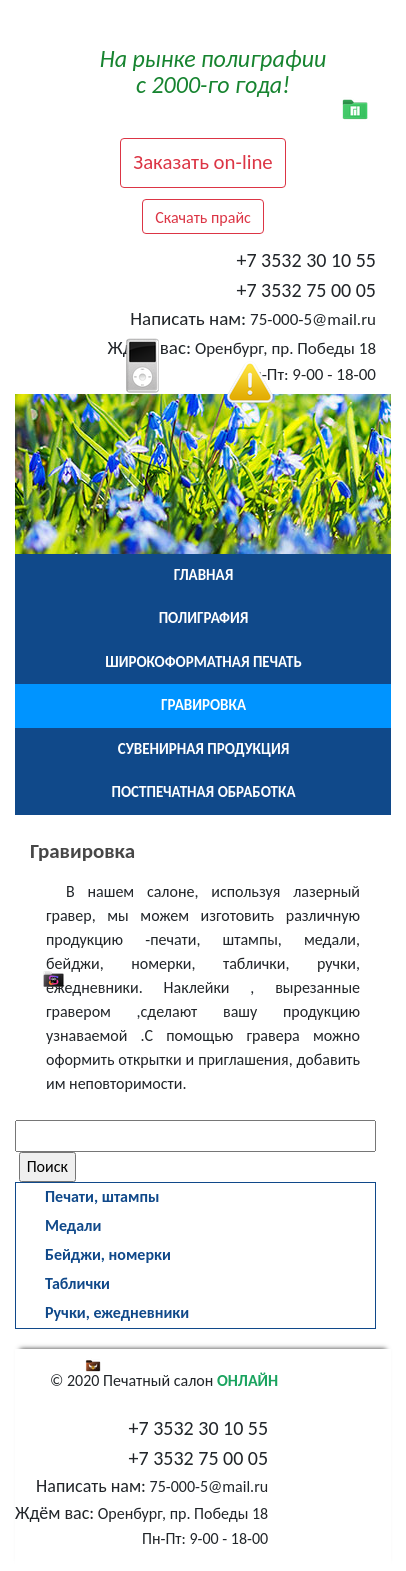 This screenshot has width=406, height=1571. What do you see at coordinates (250, 382) in the screenshot?
I see `report a system problem or crash` at bounding box center [250, 382].